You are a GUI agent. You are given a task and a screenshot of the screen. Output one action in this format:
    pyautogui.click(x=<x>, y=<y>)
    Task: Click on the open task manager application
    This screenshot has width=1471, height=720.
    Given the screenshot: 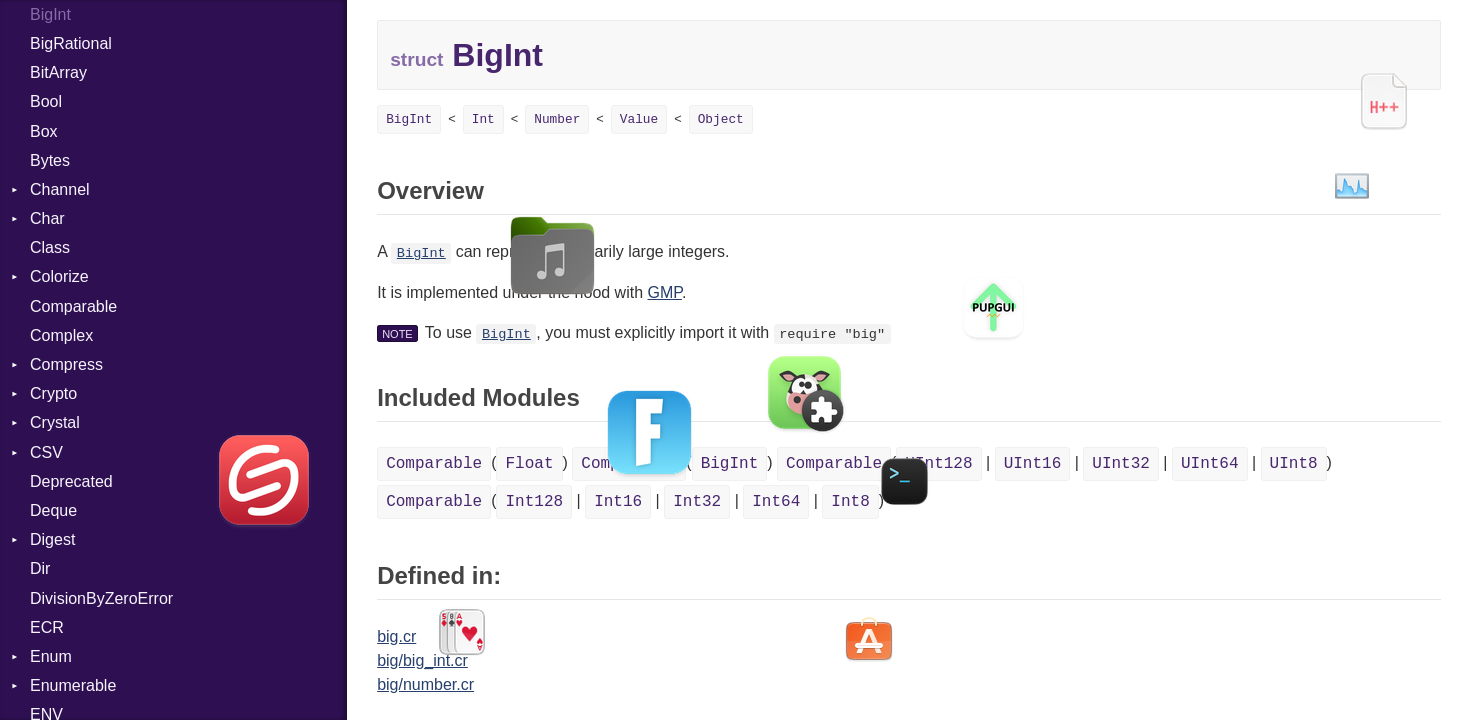 What is the action you would take?
    pyautogui.click(x=1352, y=186)
    